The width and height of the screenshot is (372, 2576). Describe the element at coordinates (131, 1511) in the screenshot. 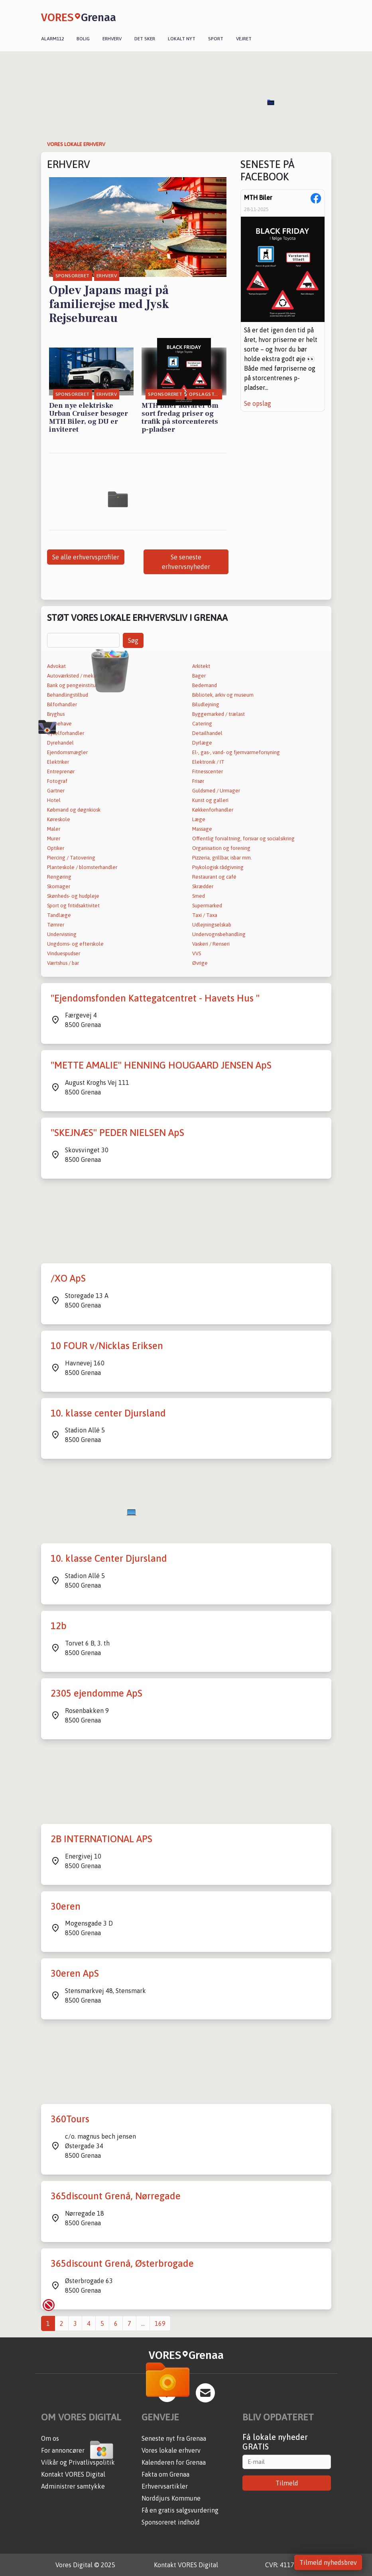

I see `represents this device in system settings or finder` at that location.